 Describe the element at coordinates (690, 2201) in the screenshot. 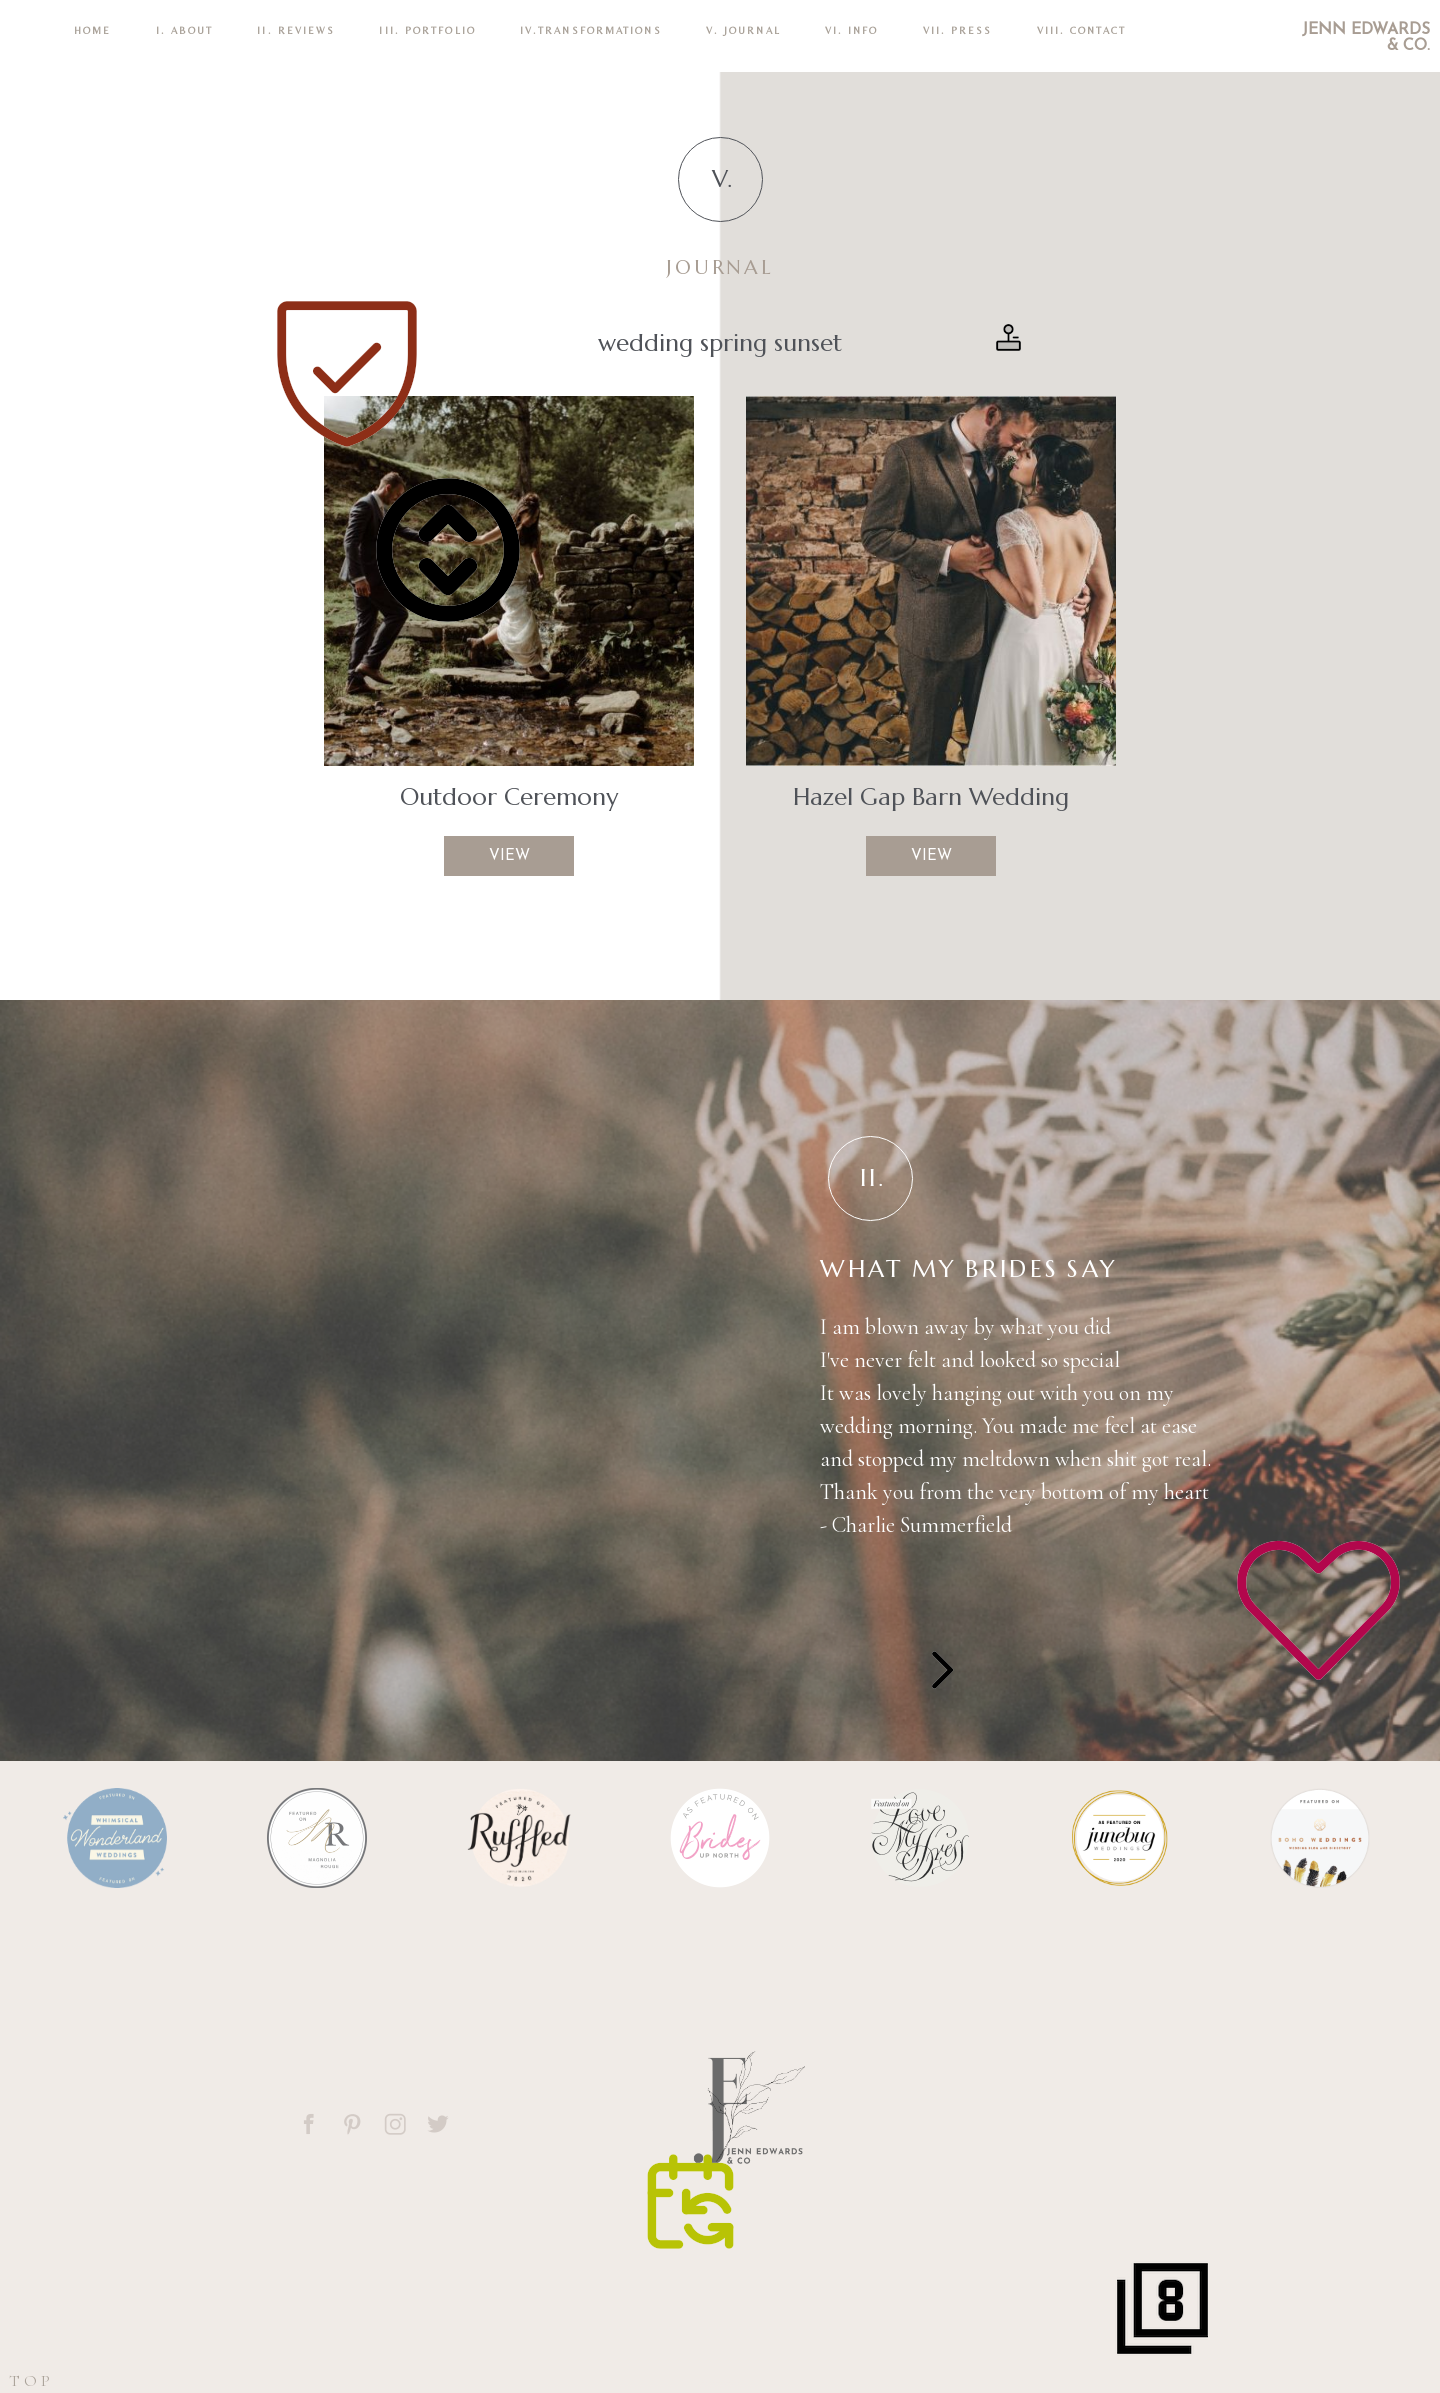

I see `sync calendar with other devices or accounts` at that location.